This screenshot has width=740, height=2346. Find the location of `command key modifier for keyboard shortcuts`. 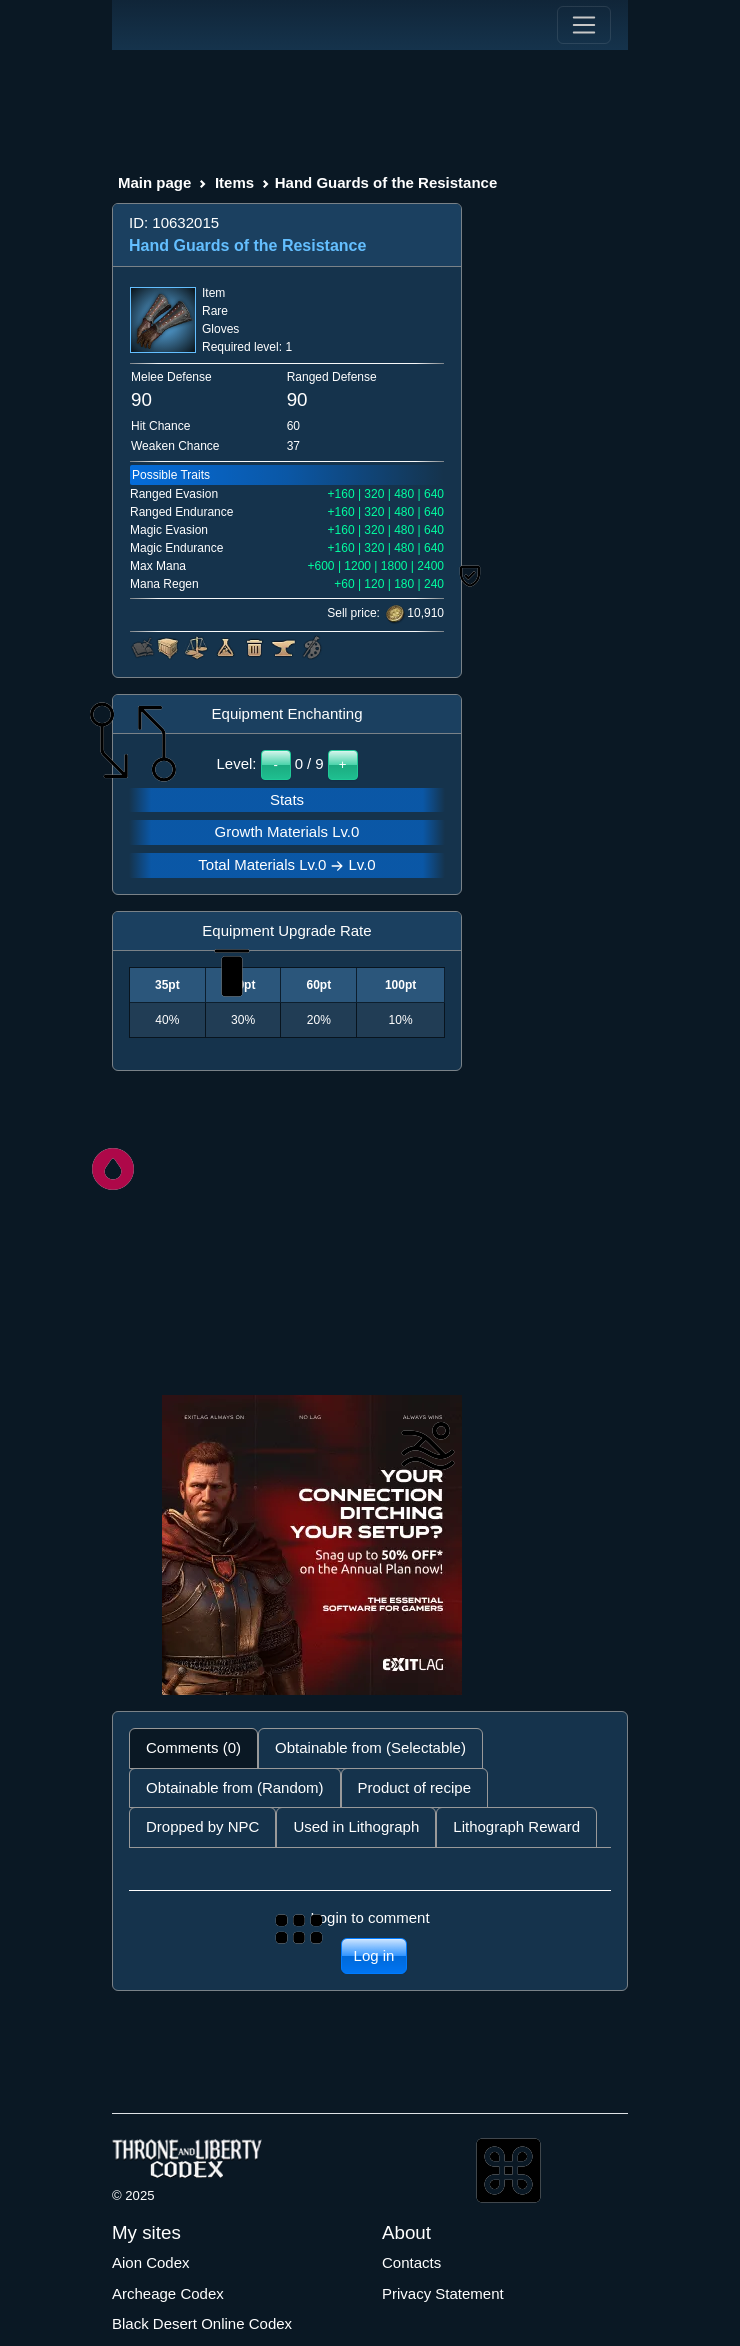

command key modifier for keyboard shortcuts is located at coordinates (508, 2170).